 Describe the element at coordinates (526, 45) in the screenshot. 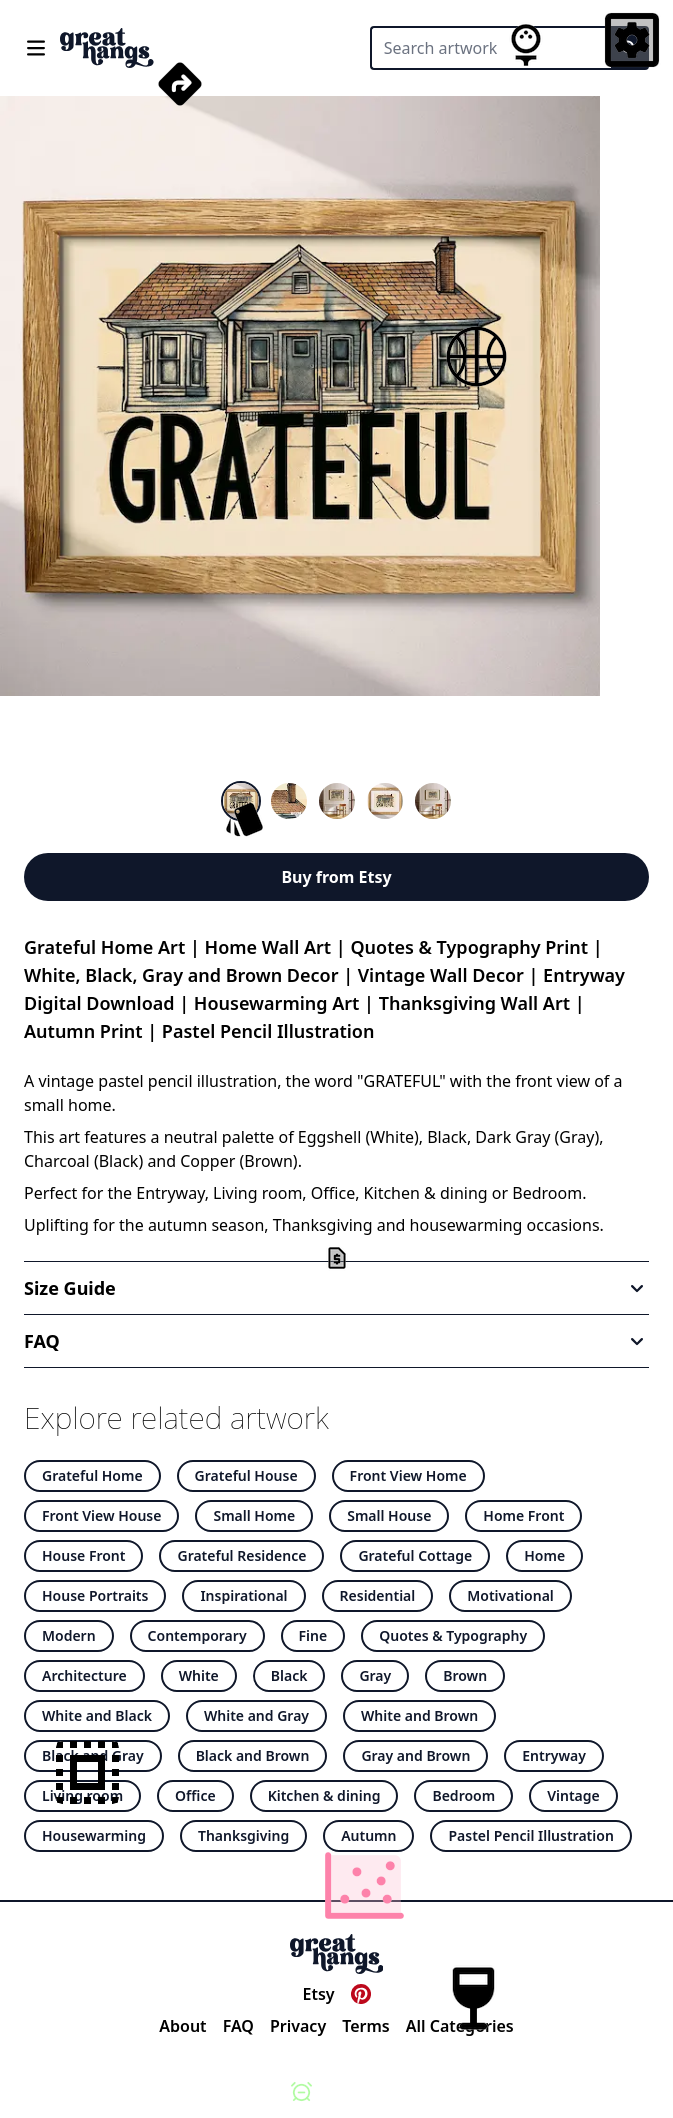

I see `access golf-related features or scores` at that location.